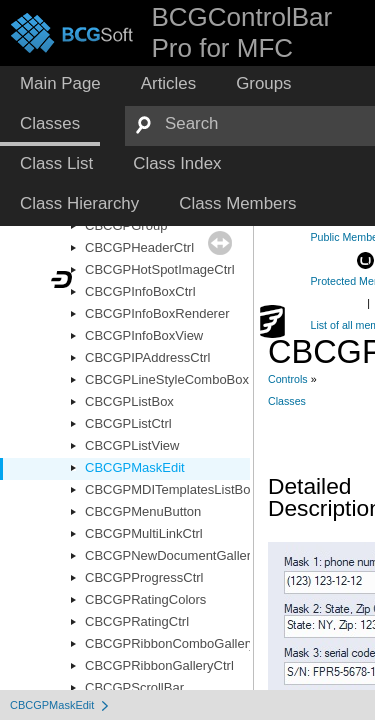 The height and width of the screenshot is (720, 375). I want to click on flyway database migration tool logo, so click(272, 321).